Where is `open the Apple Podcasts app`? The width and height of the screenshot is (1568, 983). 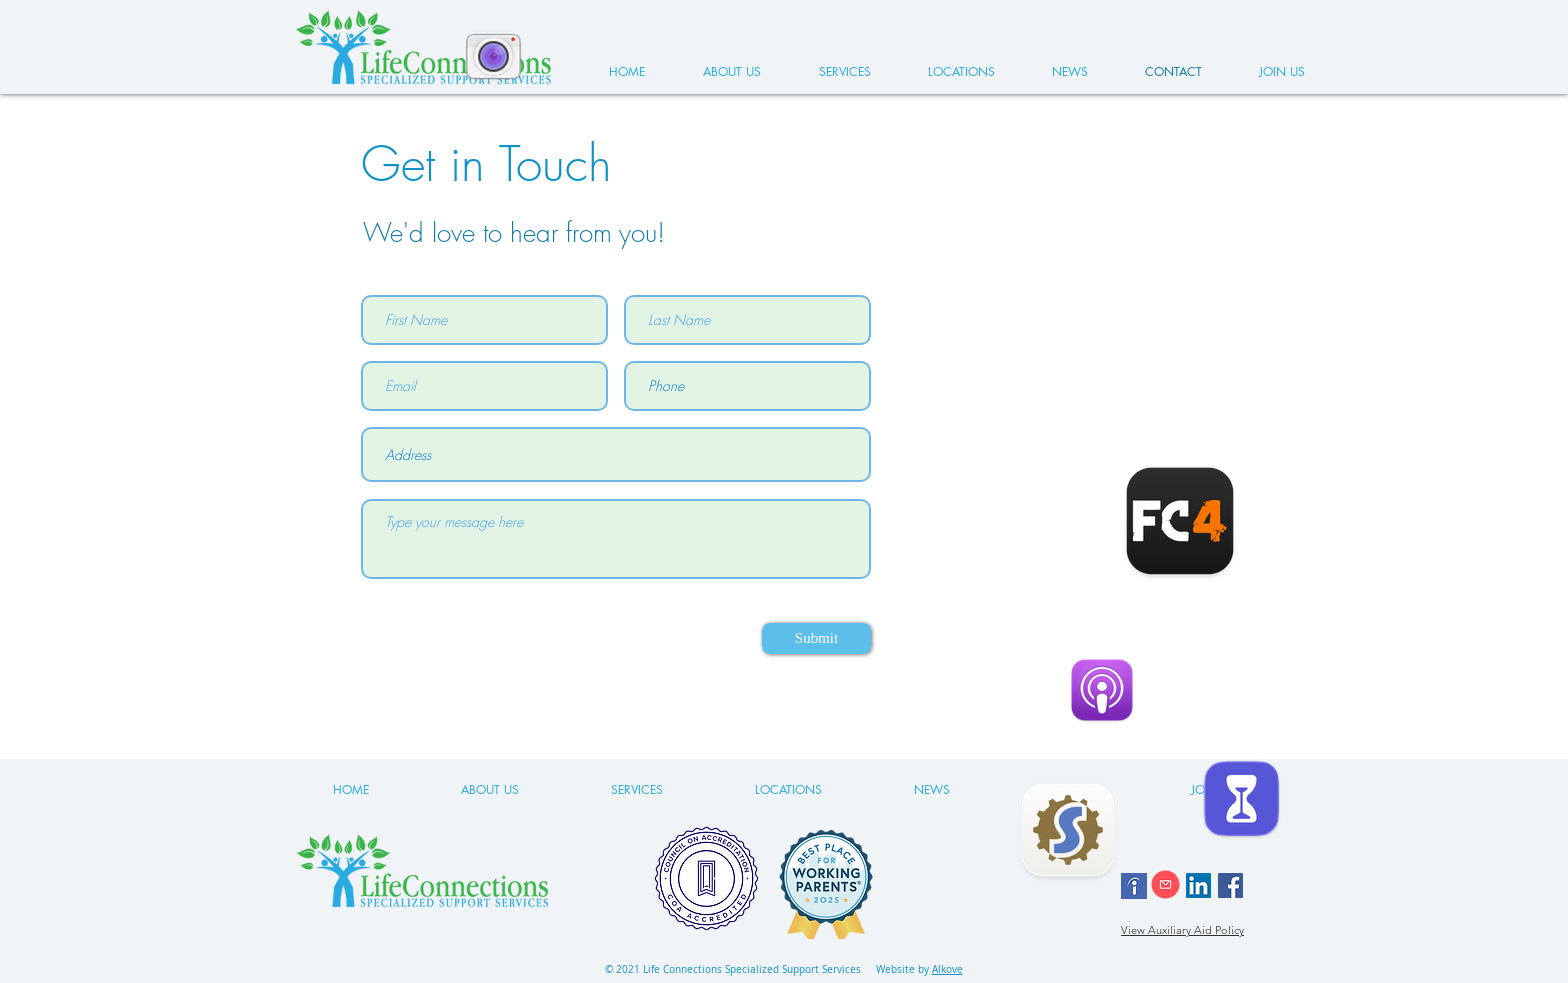
open the Apple Podcasts app is located at coordinates (1102, 690).